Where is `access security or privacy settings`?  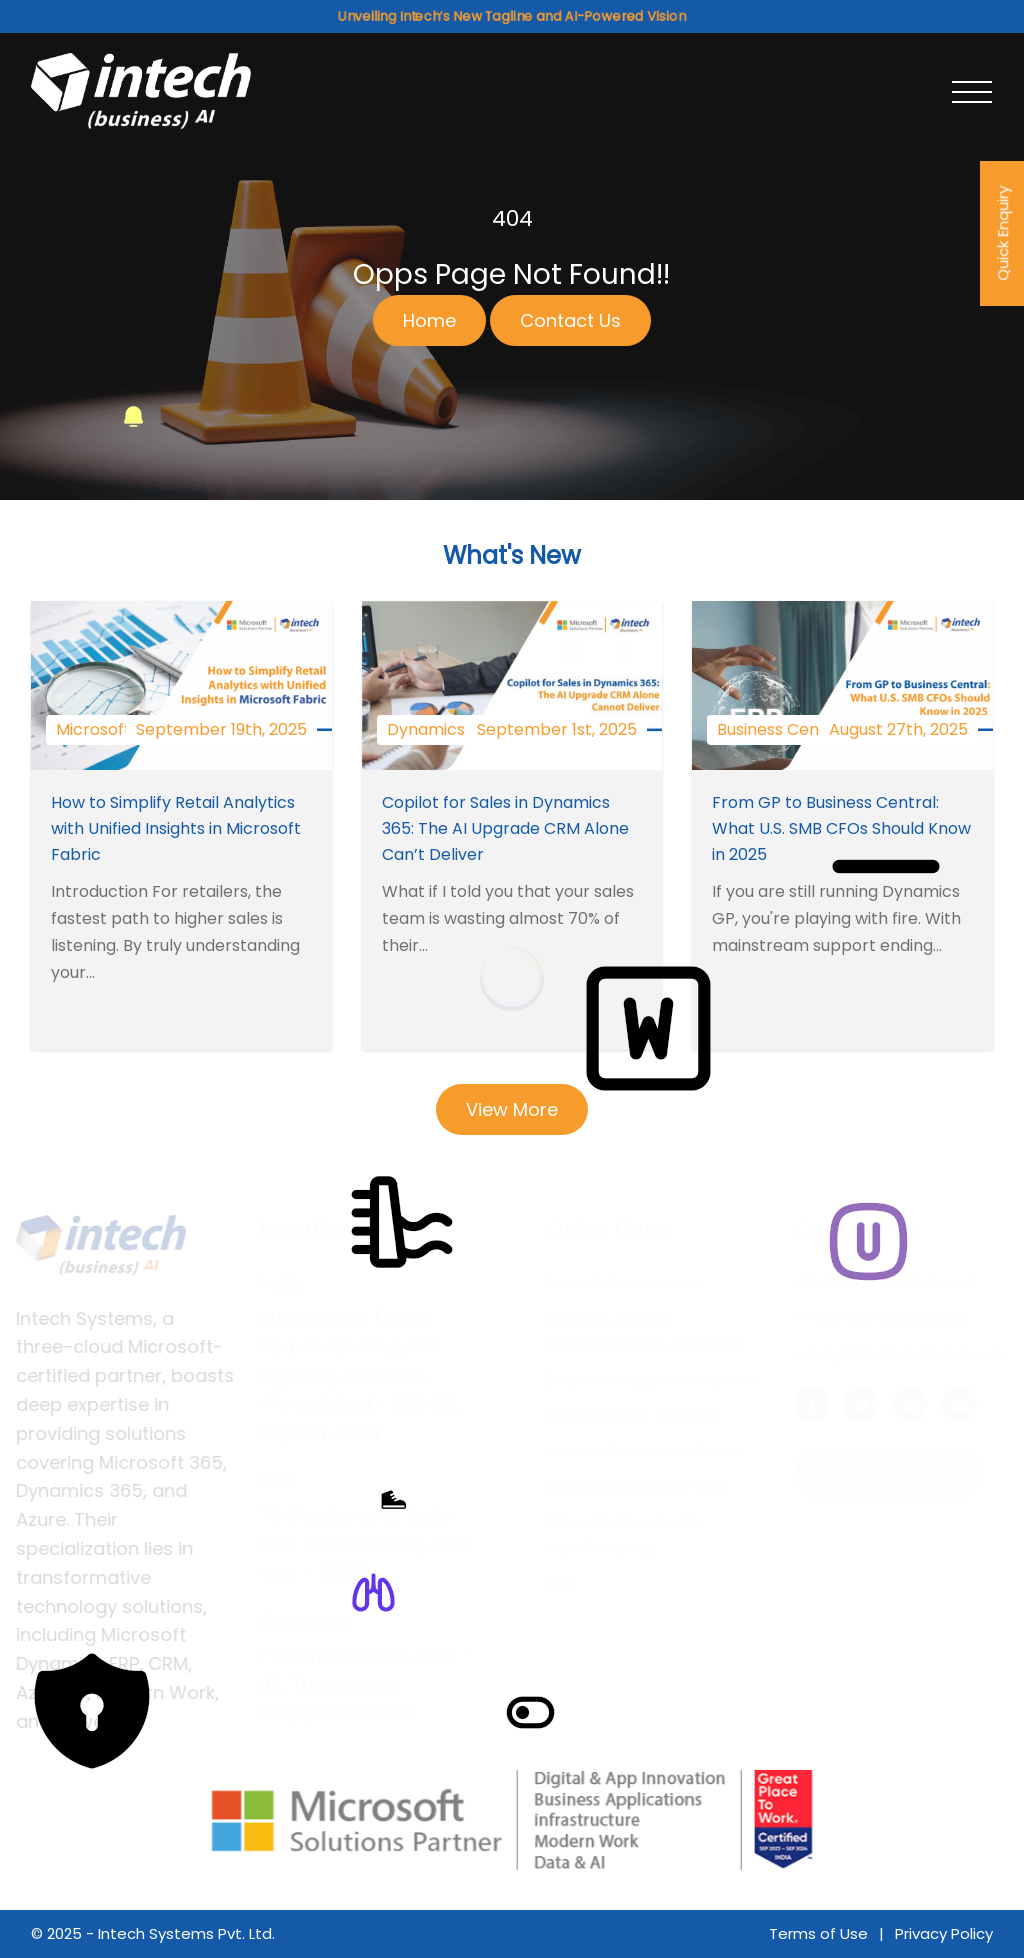
access security or privacy settings is located at coordinates (92, 1711).